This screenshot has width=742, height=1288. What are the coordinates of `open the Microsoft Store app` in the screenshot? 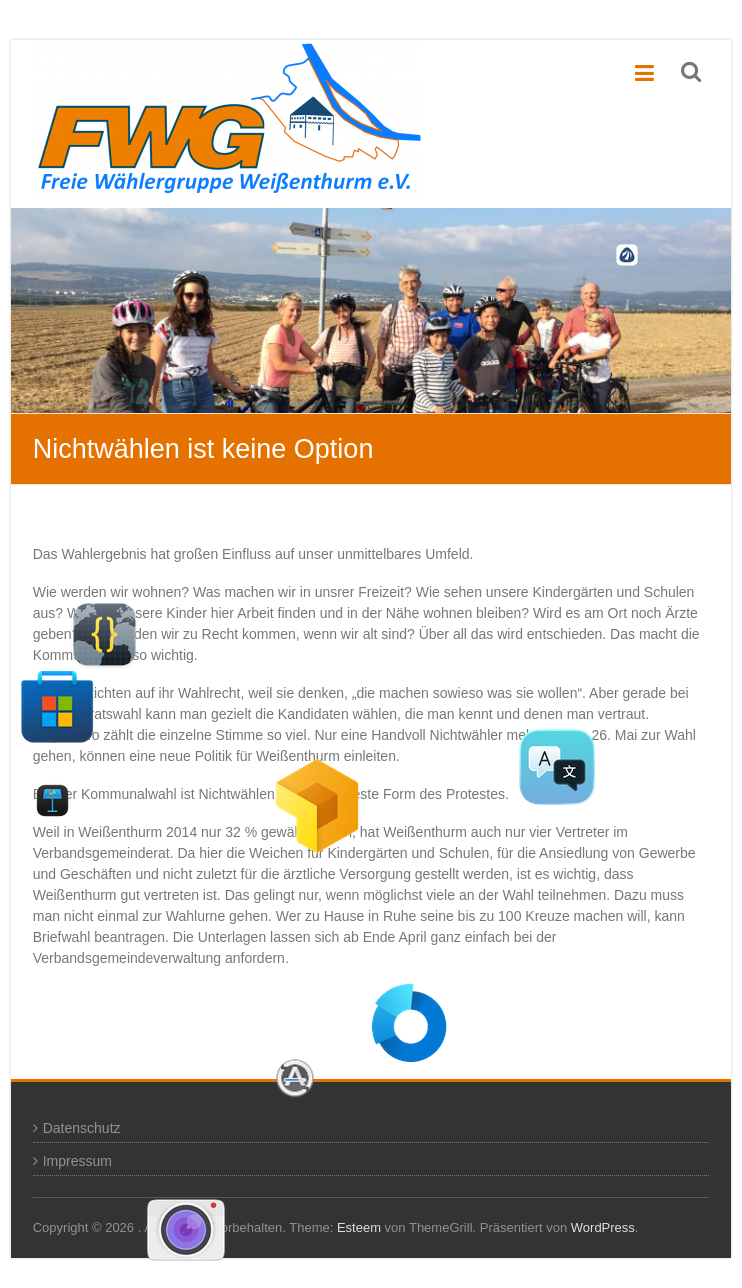 It's located at (57, 708).